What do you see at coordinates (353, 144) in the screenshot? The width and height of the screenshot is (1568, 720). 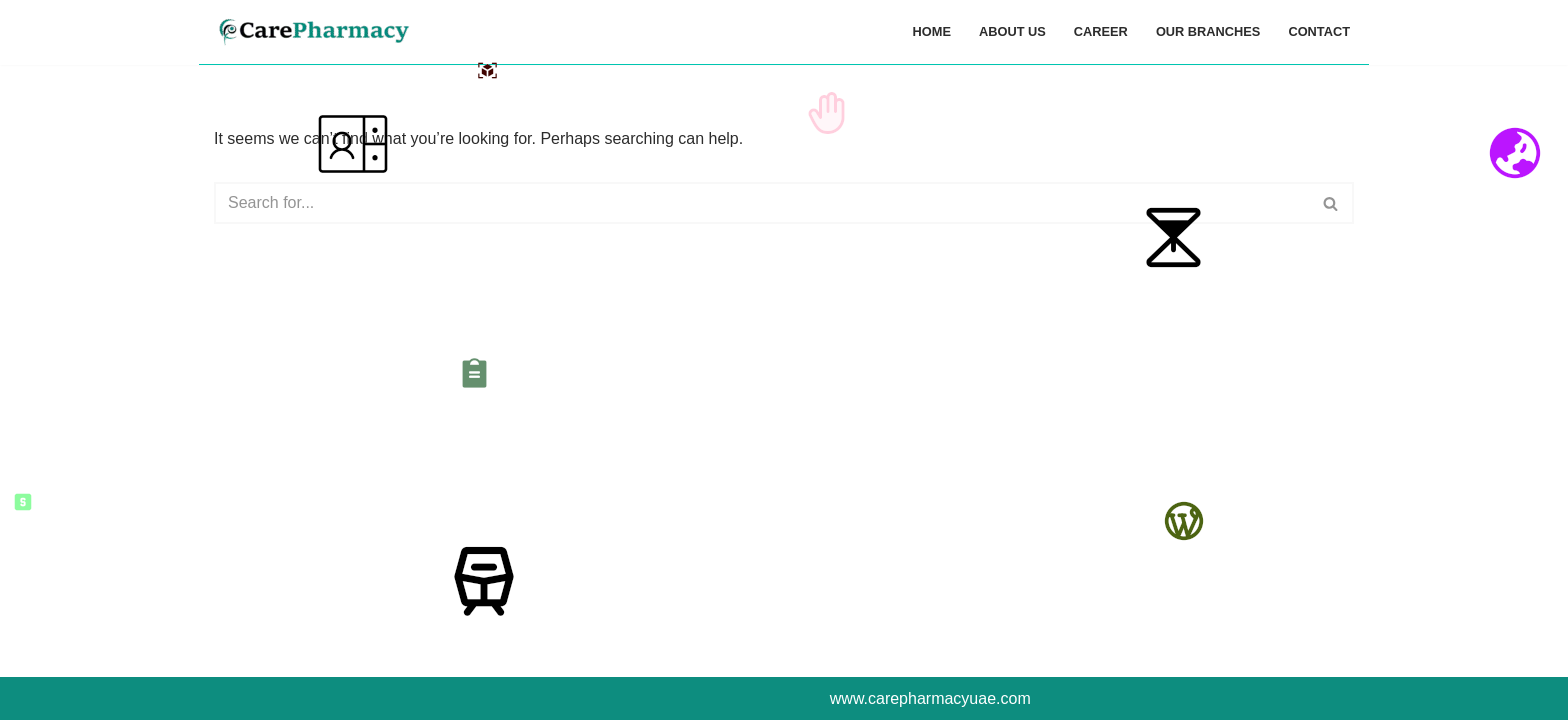 I see `start or join a video conference` at bounding box center [353, 144].